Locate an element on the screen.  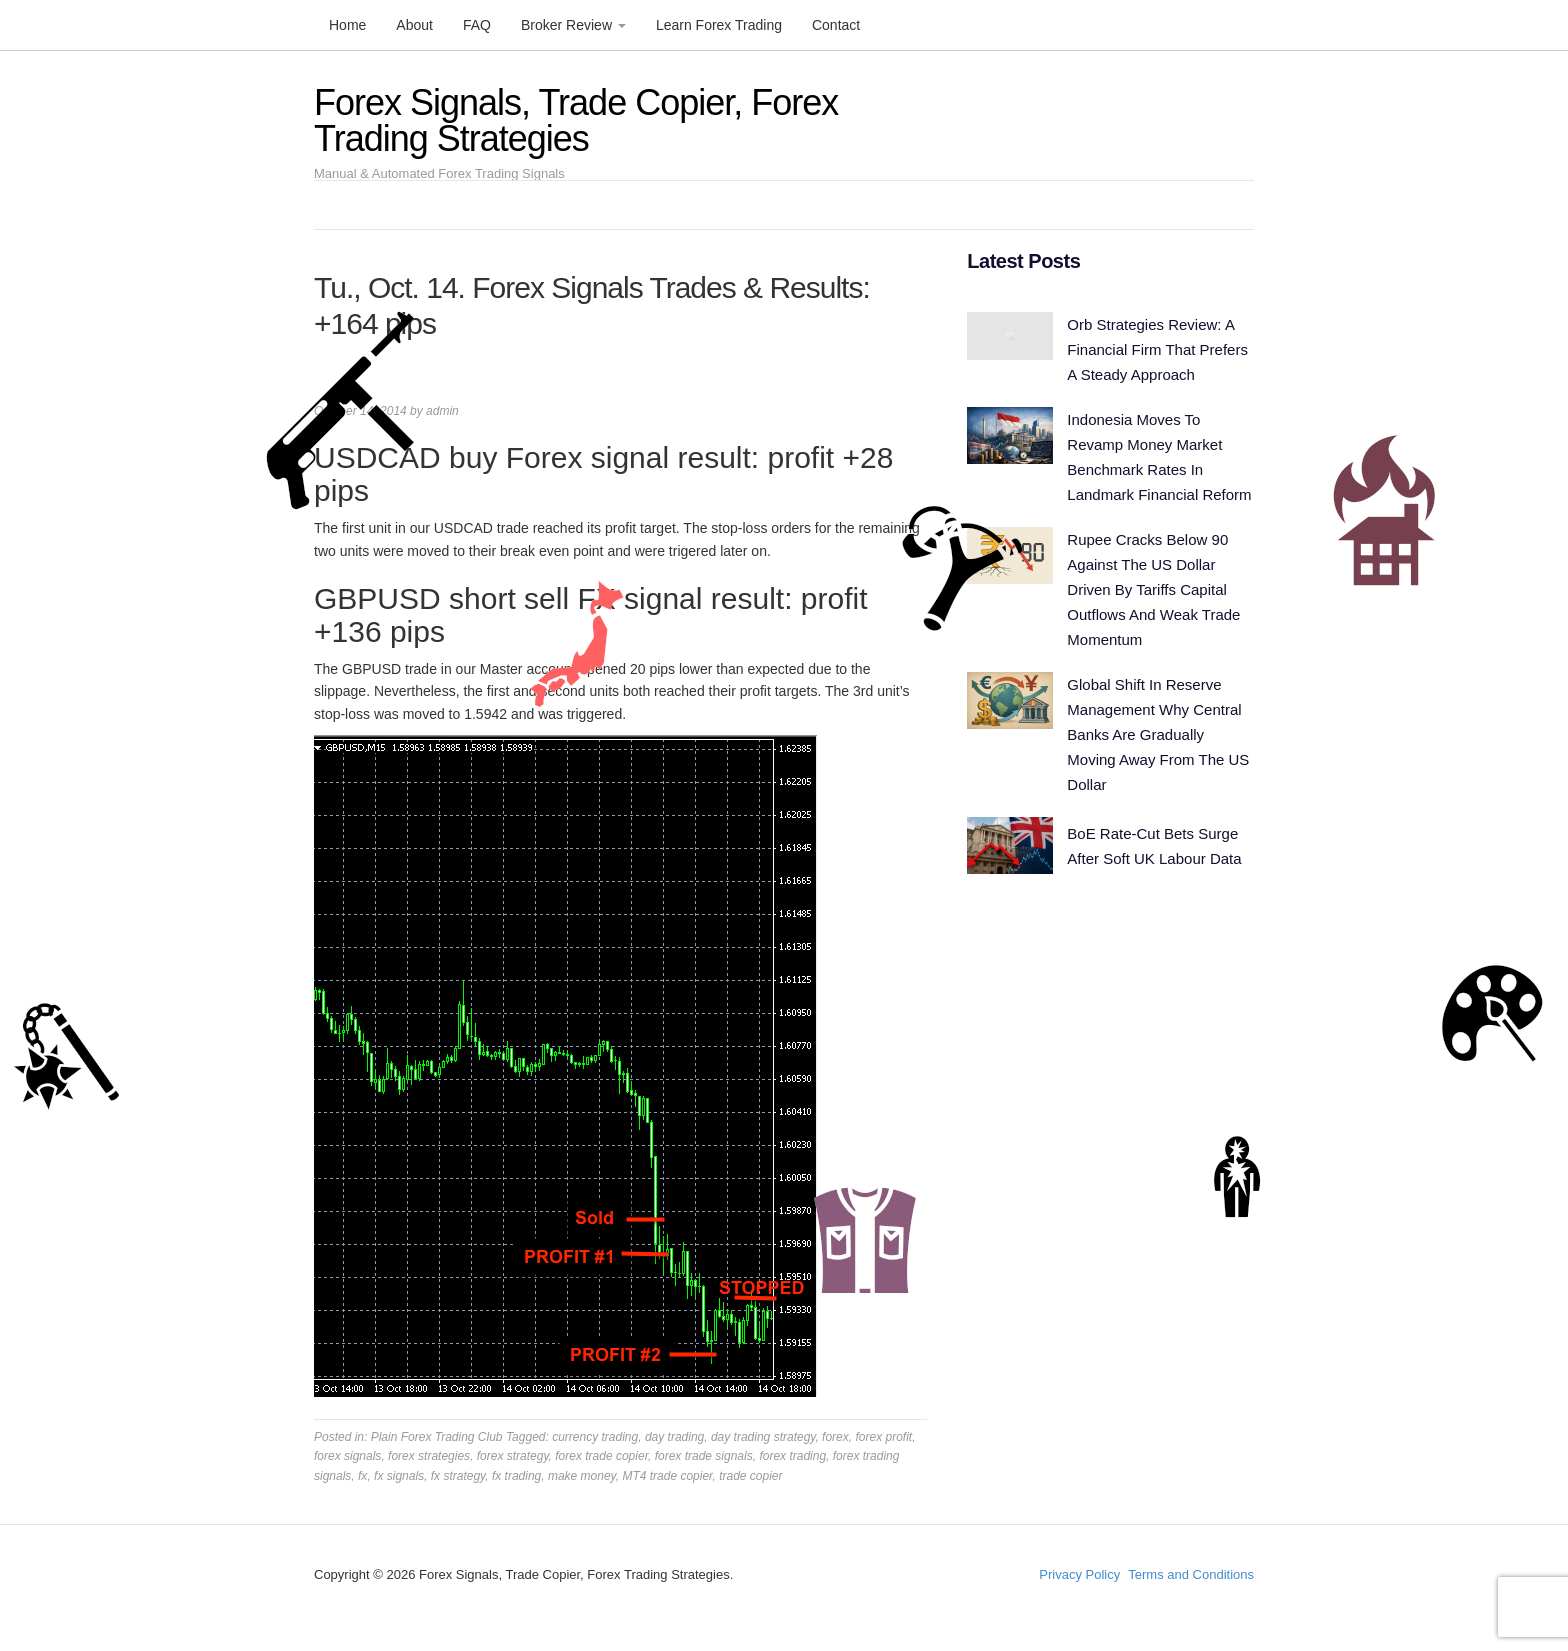
indicates a fire hazard or emergency alert is located at coordinates (1386, 511).